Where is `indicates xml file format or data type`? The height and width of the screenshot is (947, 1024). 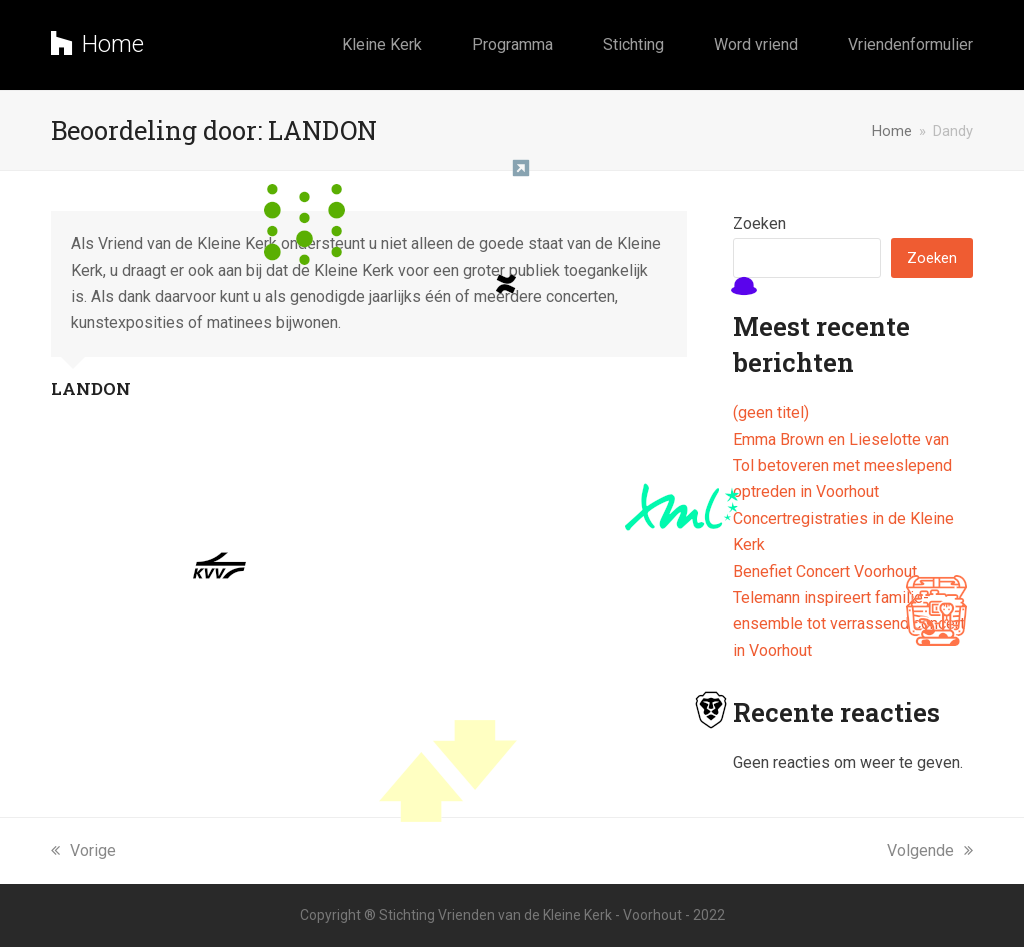
indicates xml file format or data type is located at coordinates (682, 507).